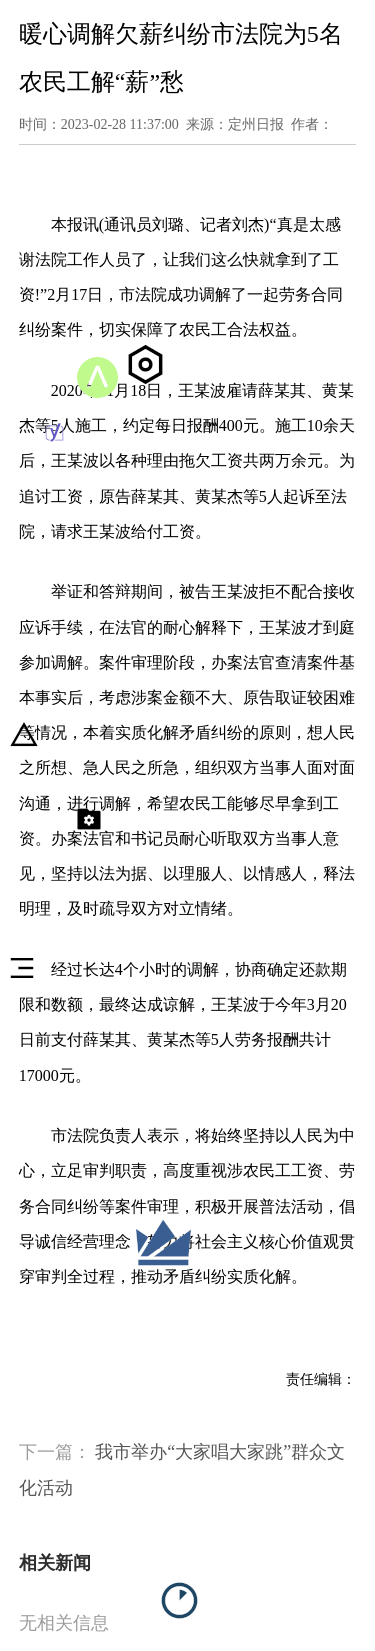  What do you see at coordinates (97, 377) in the screenshot?
I see `open the lydia mobile payment app` at bounding box center [97, 377].